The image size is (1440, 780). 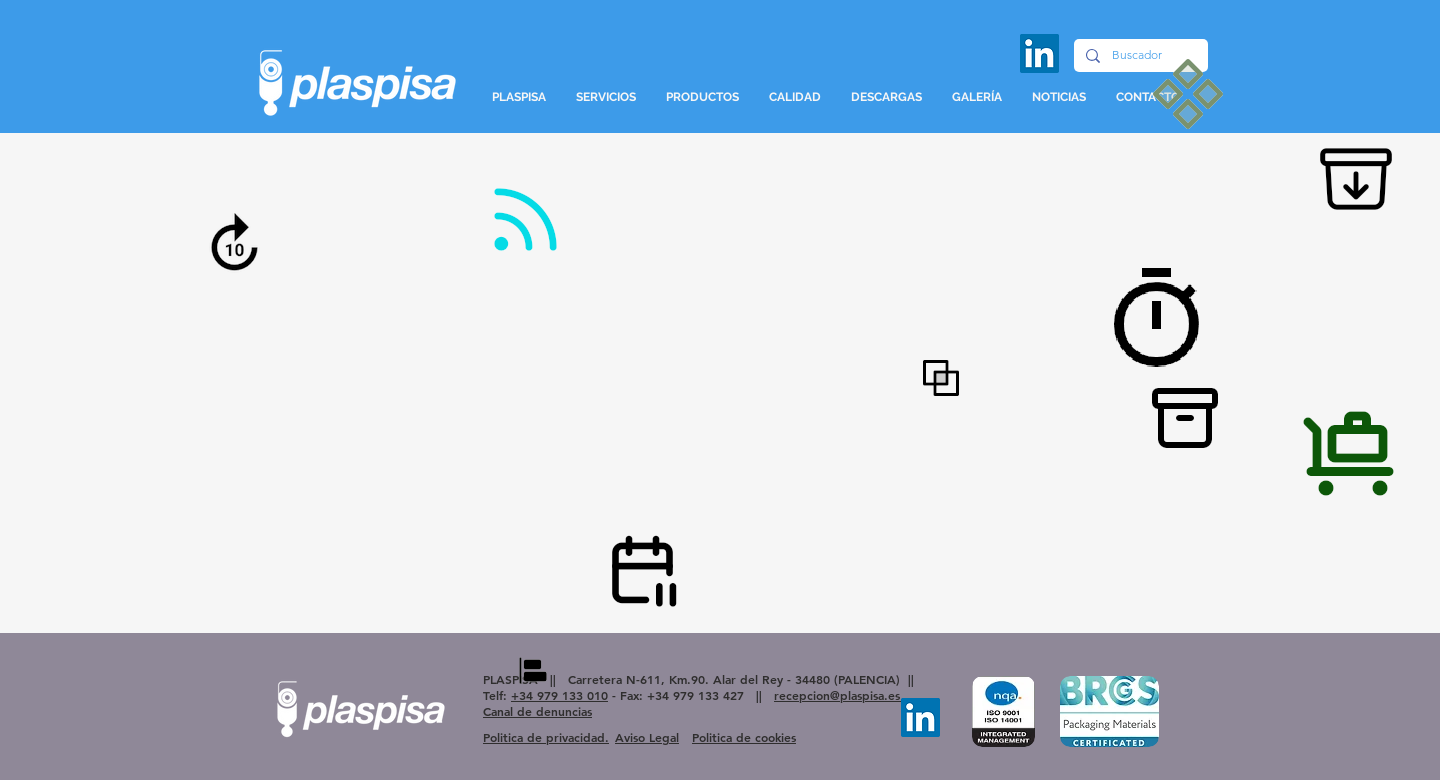 What do you see at coordinates (1347, 452) in the screenshot?
I see `access luggage or baggage services` at bounding box center [1347, 452].